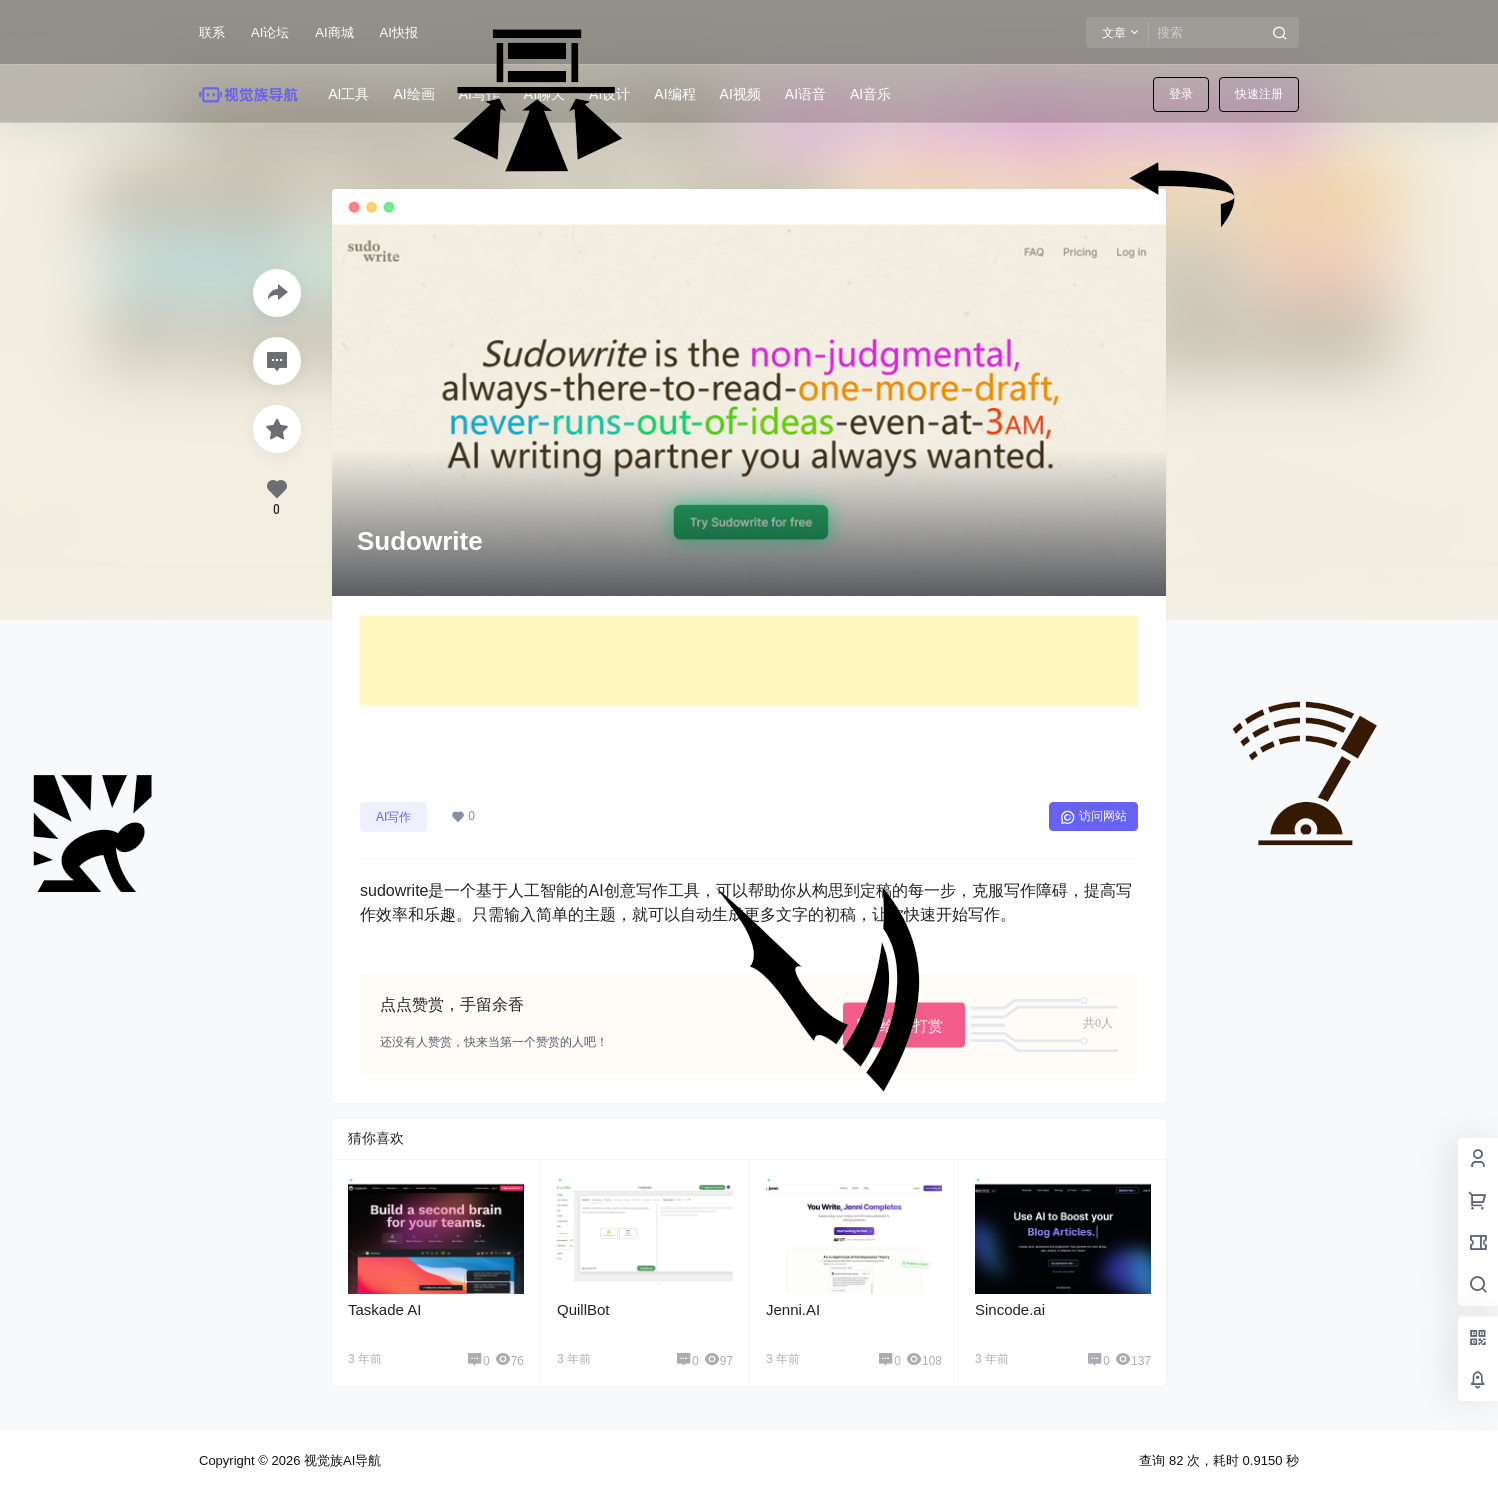 This screenshot has width=1498, height=1491. What do you see at coordinates (818, 989) in the screenshot?
I see `indicates a tearing or ripping action in gameplay` at bounding box center [818, 989].